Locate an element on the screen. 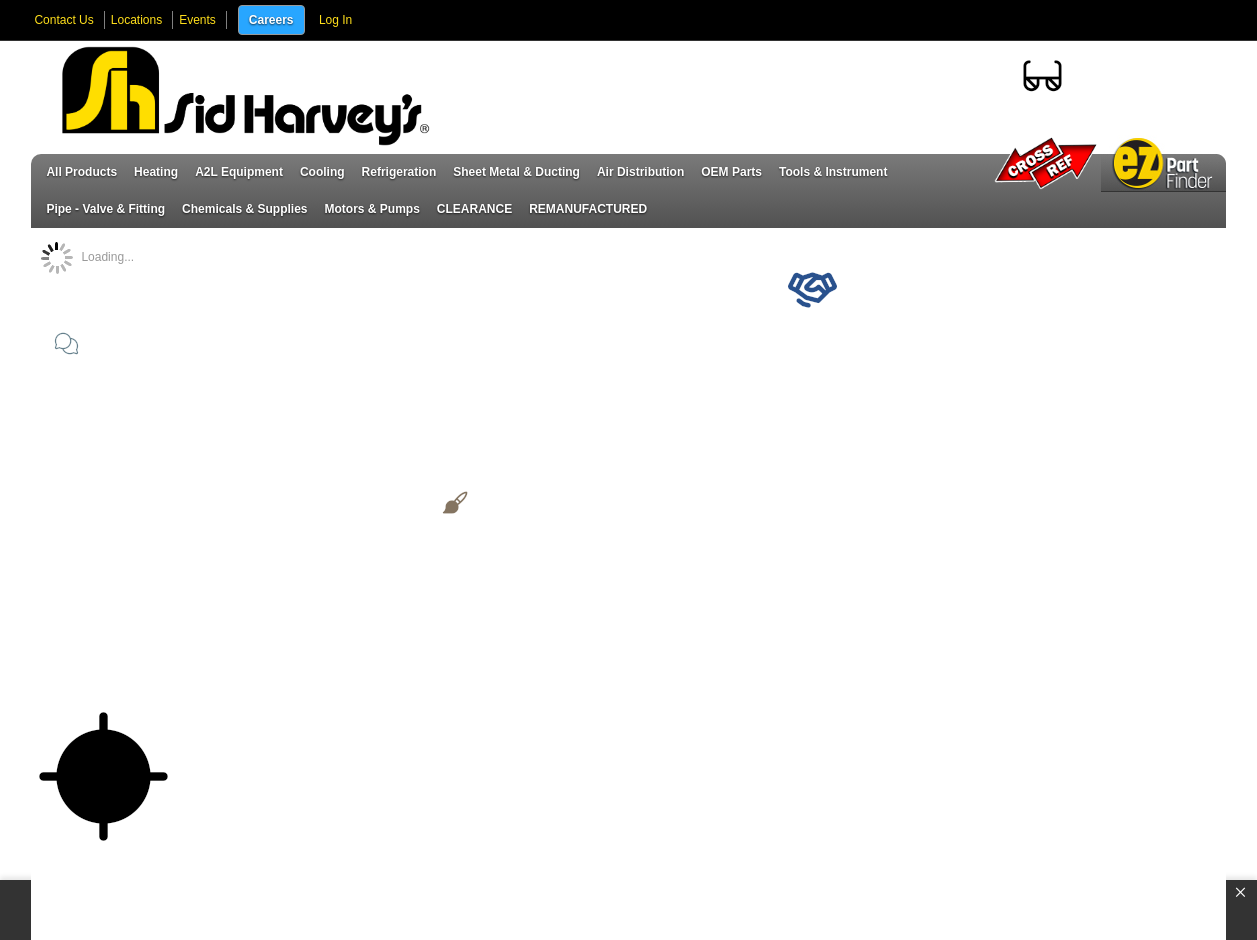 This screenshot has width=1257, height=940. indicates a partnership or collaboration is located at coordinates (812, 288).